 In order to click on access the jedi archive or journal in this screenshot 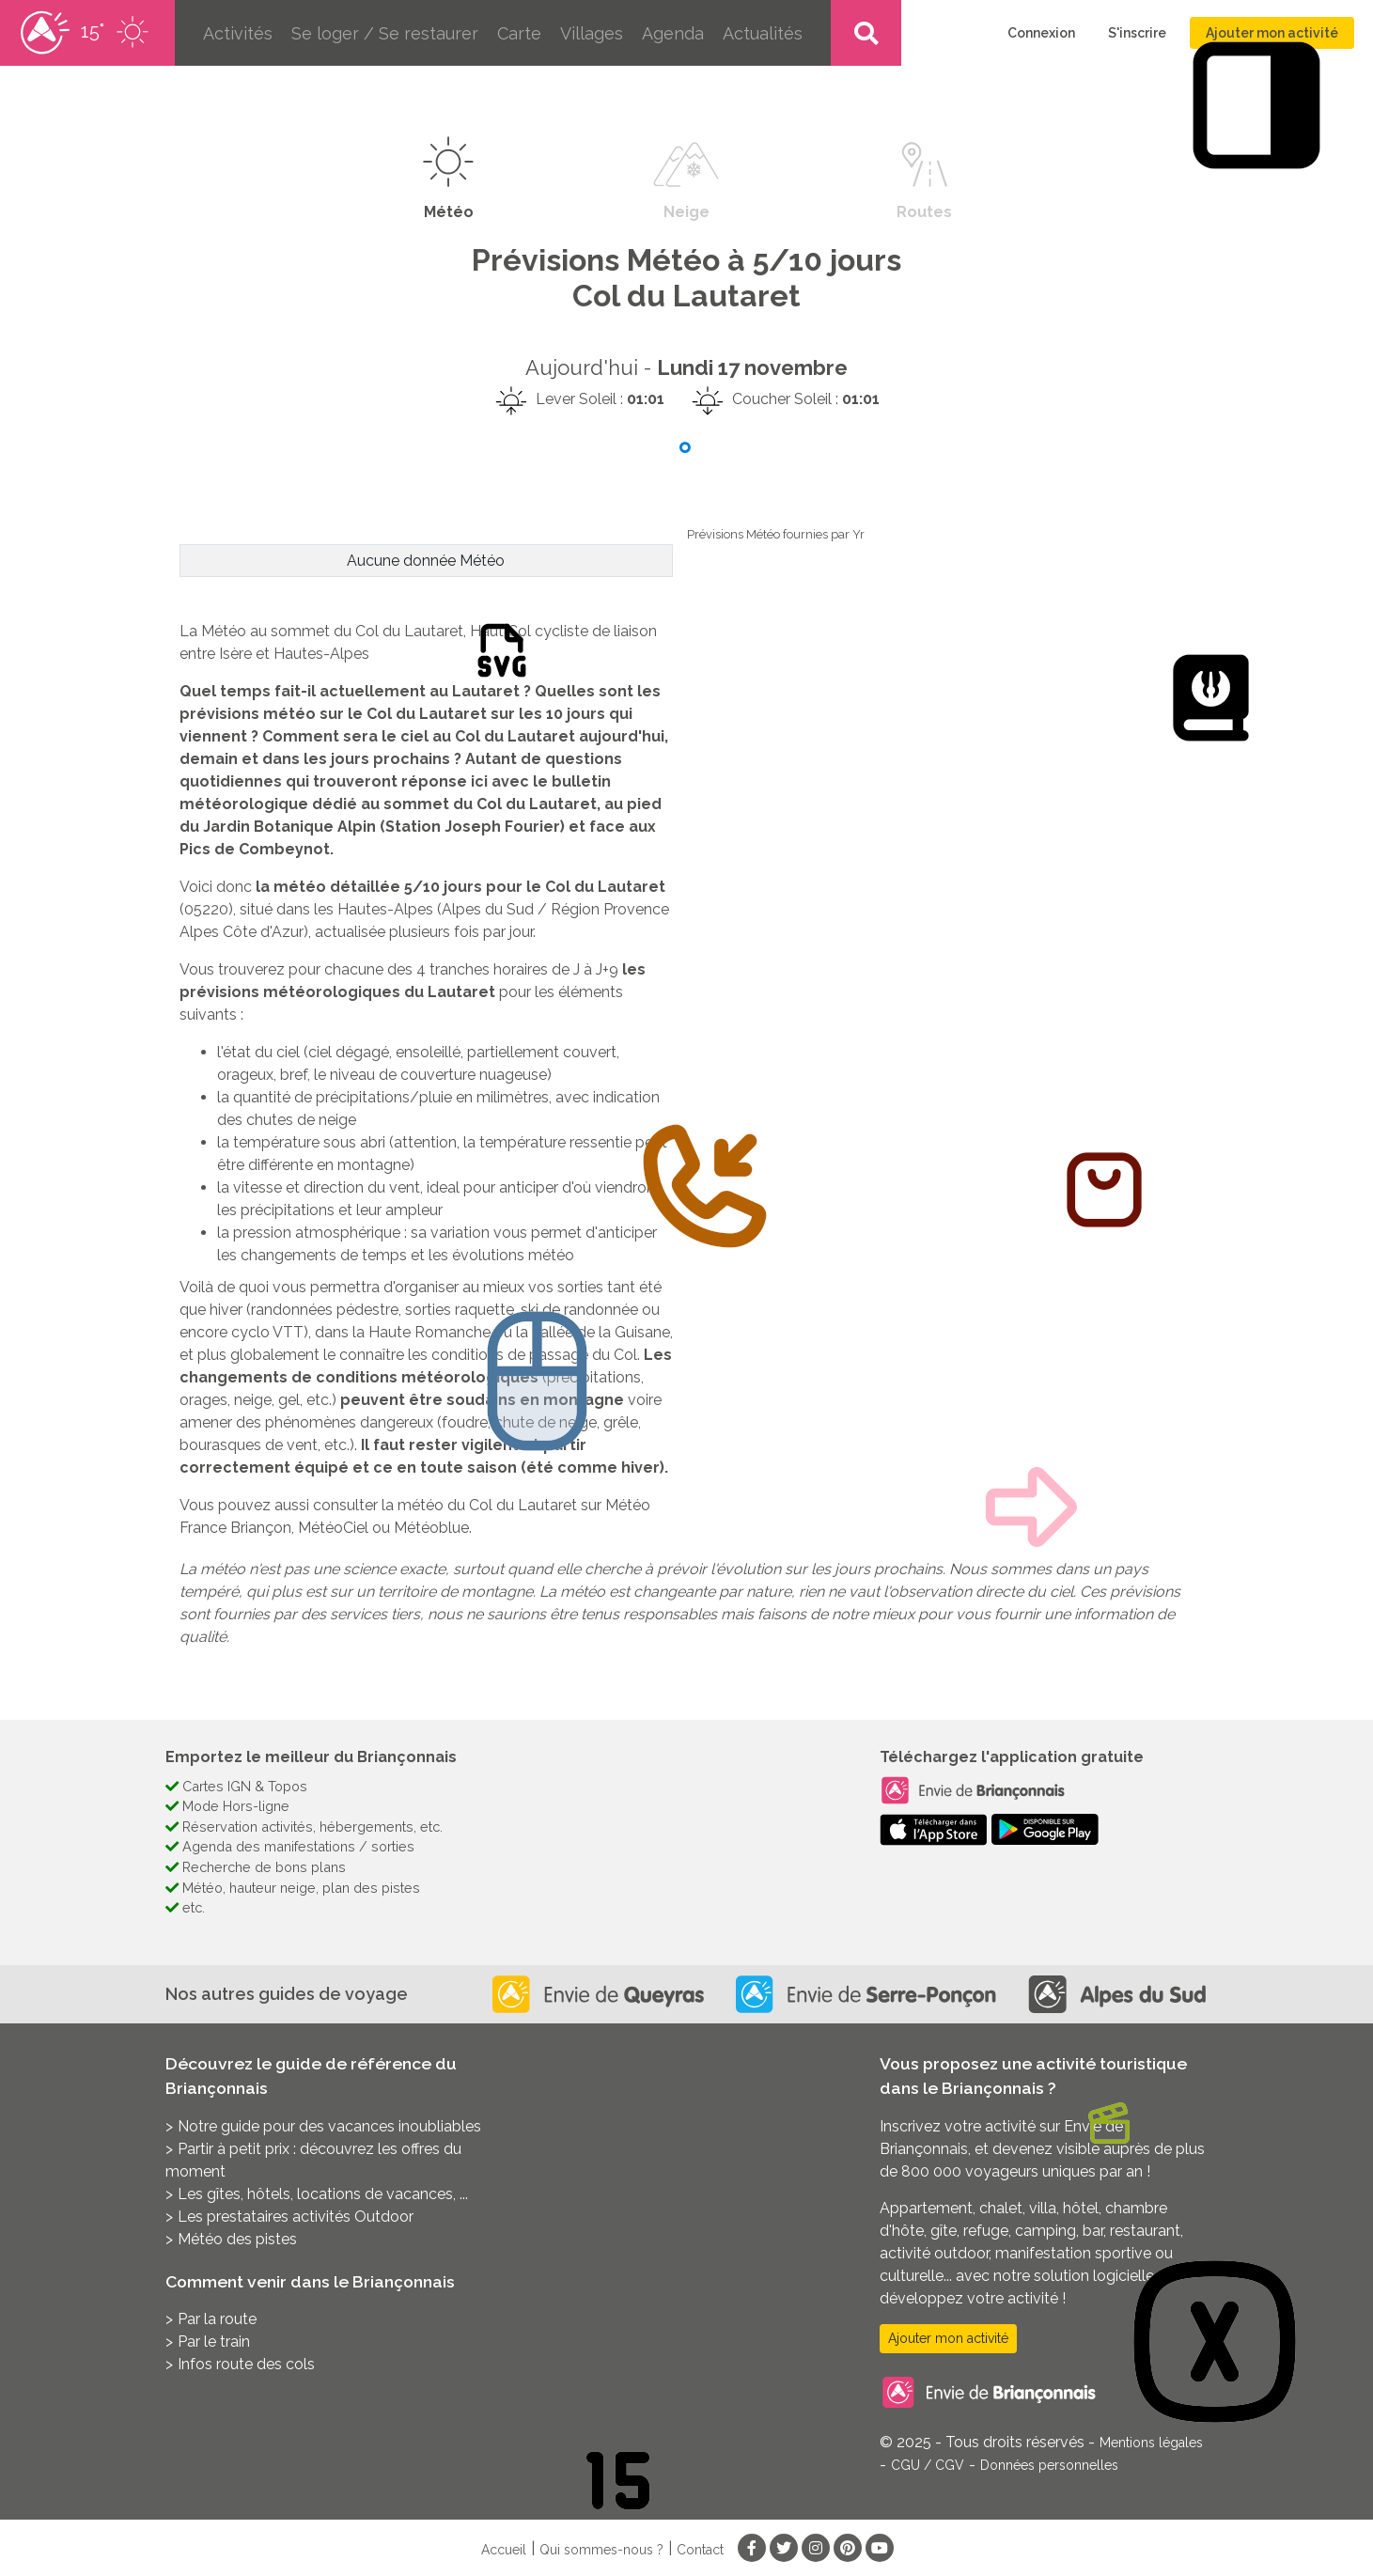, I will do `click(1210, 697)`.